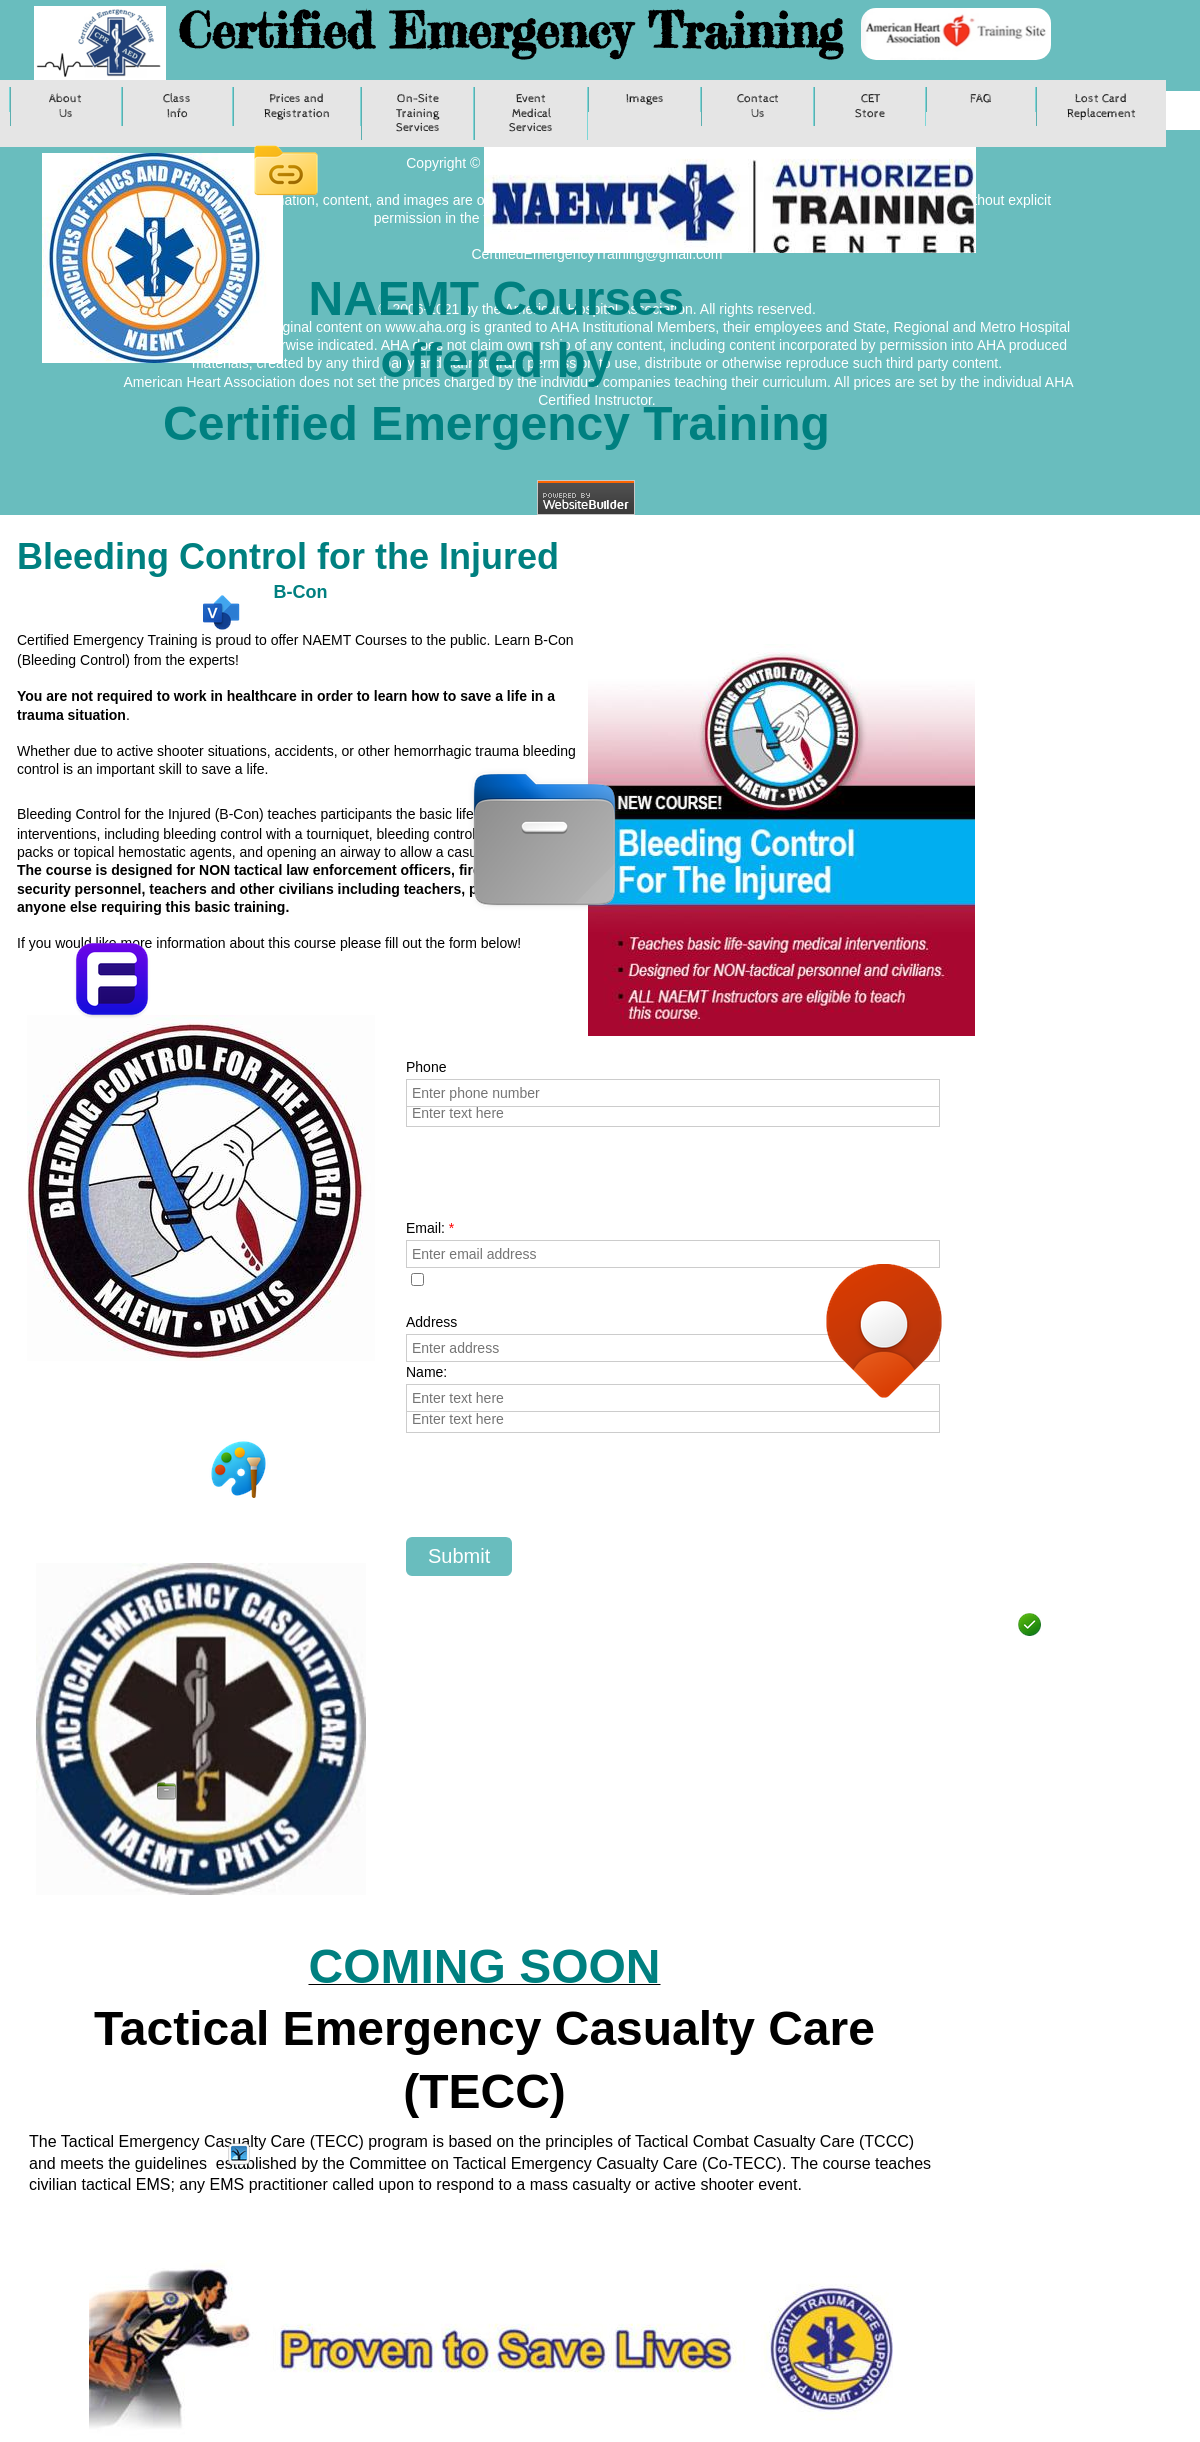  Describe the element at coordinates (166, 1790) in the screenshot. I see `open the nautilus file manager` at that location.